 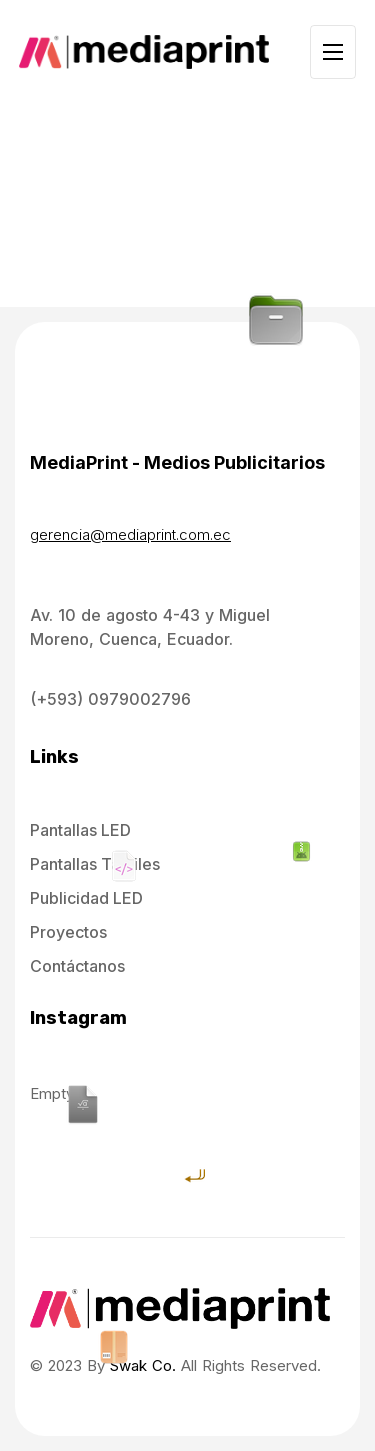 I want to click on open an opendocument formula file, so click(x=83, y=1105).